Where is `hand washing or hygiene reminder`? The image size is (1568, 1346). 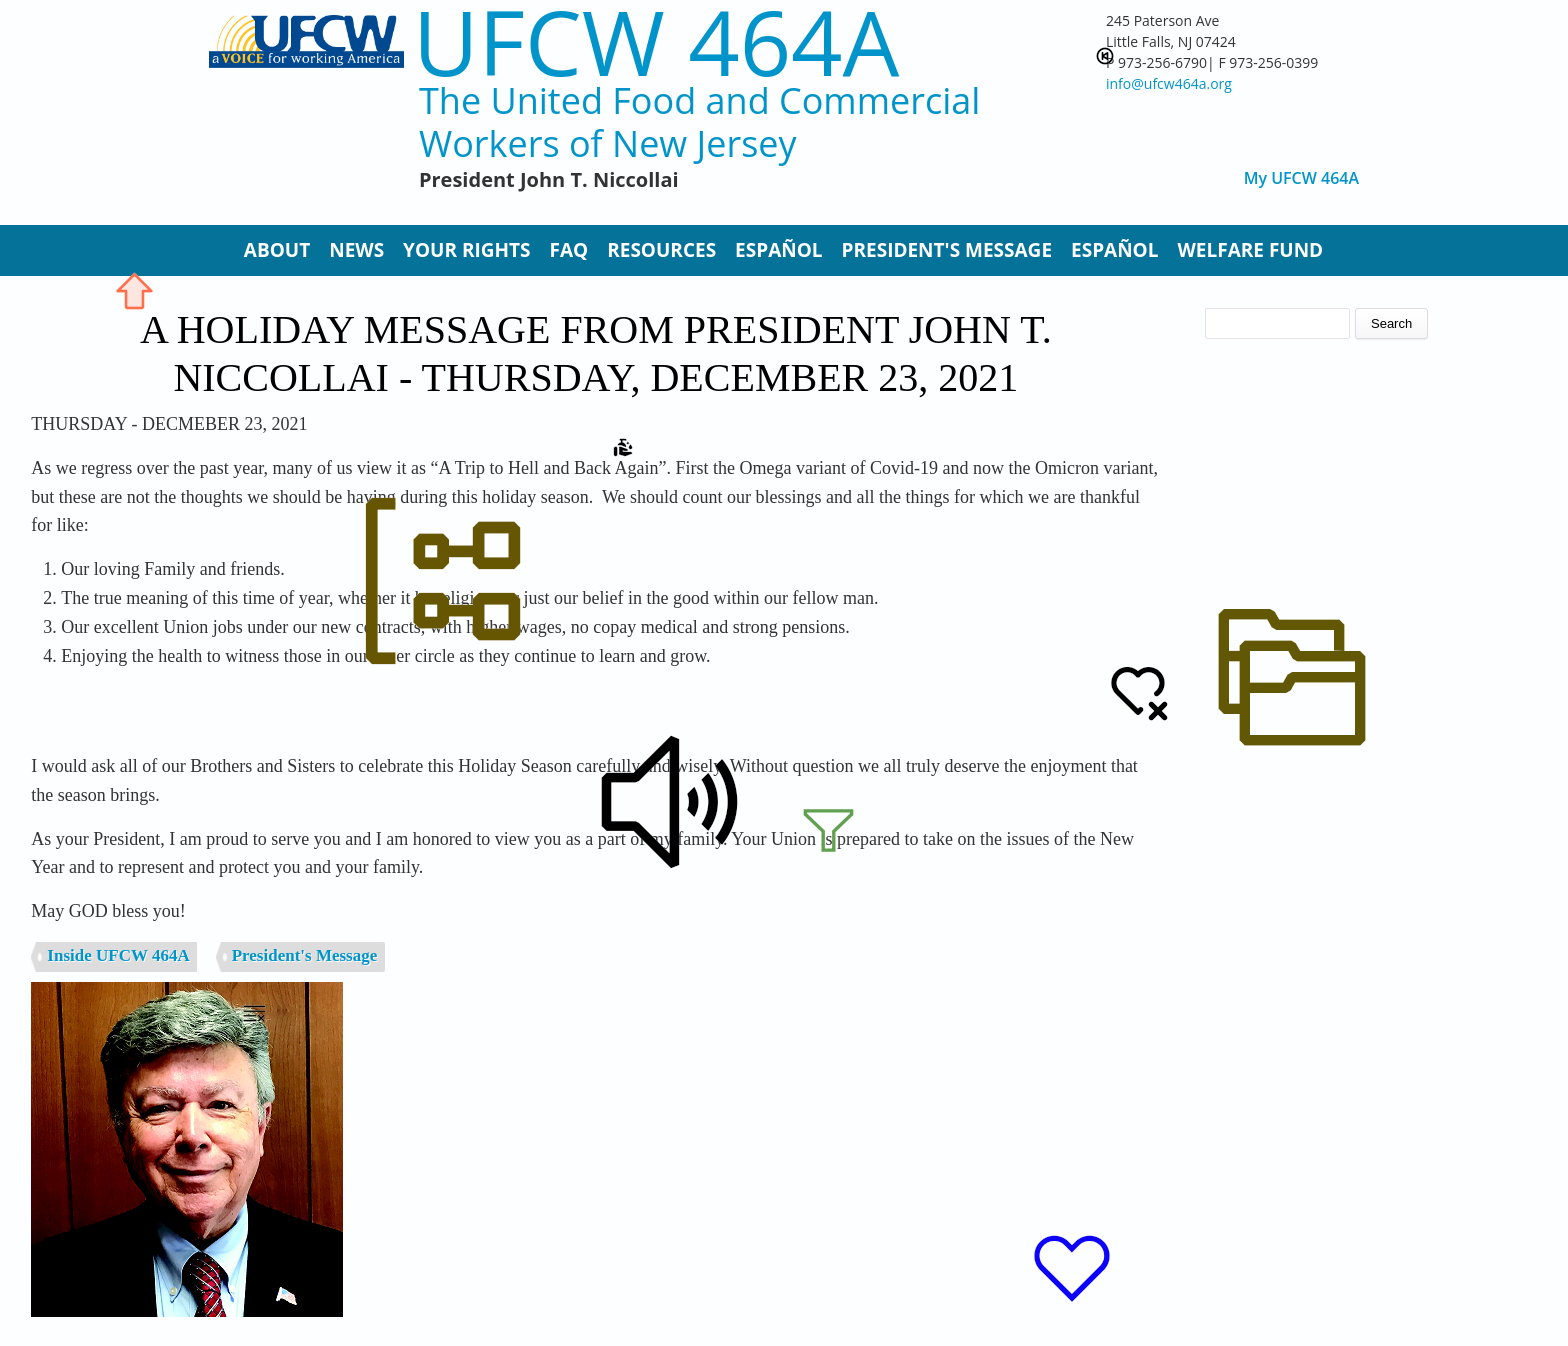 hand washing or hygiene reminder is located at coordinates (623, 447).